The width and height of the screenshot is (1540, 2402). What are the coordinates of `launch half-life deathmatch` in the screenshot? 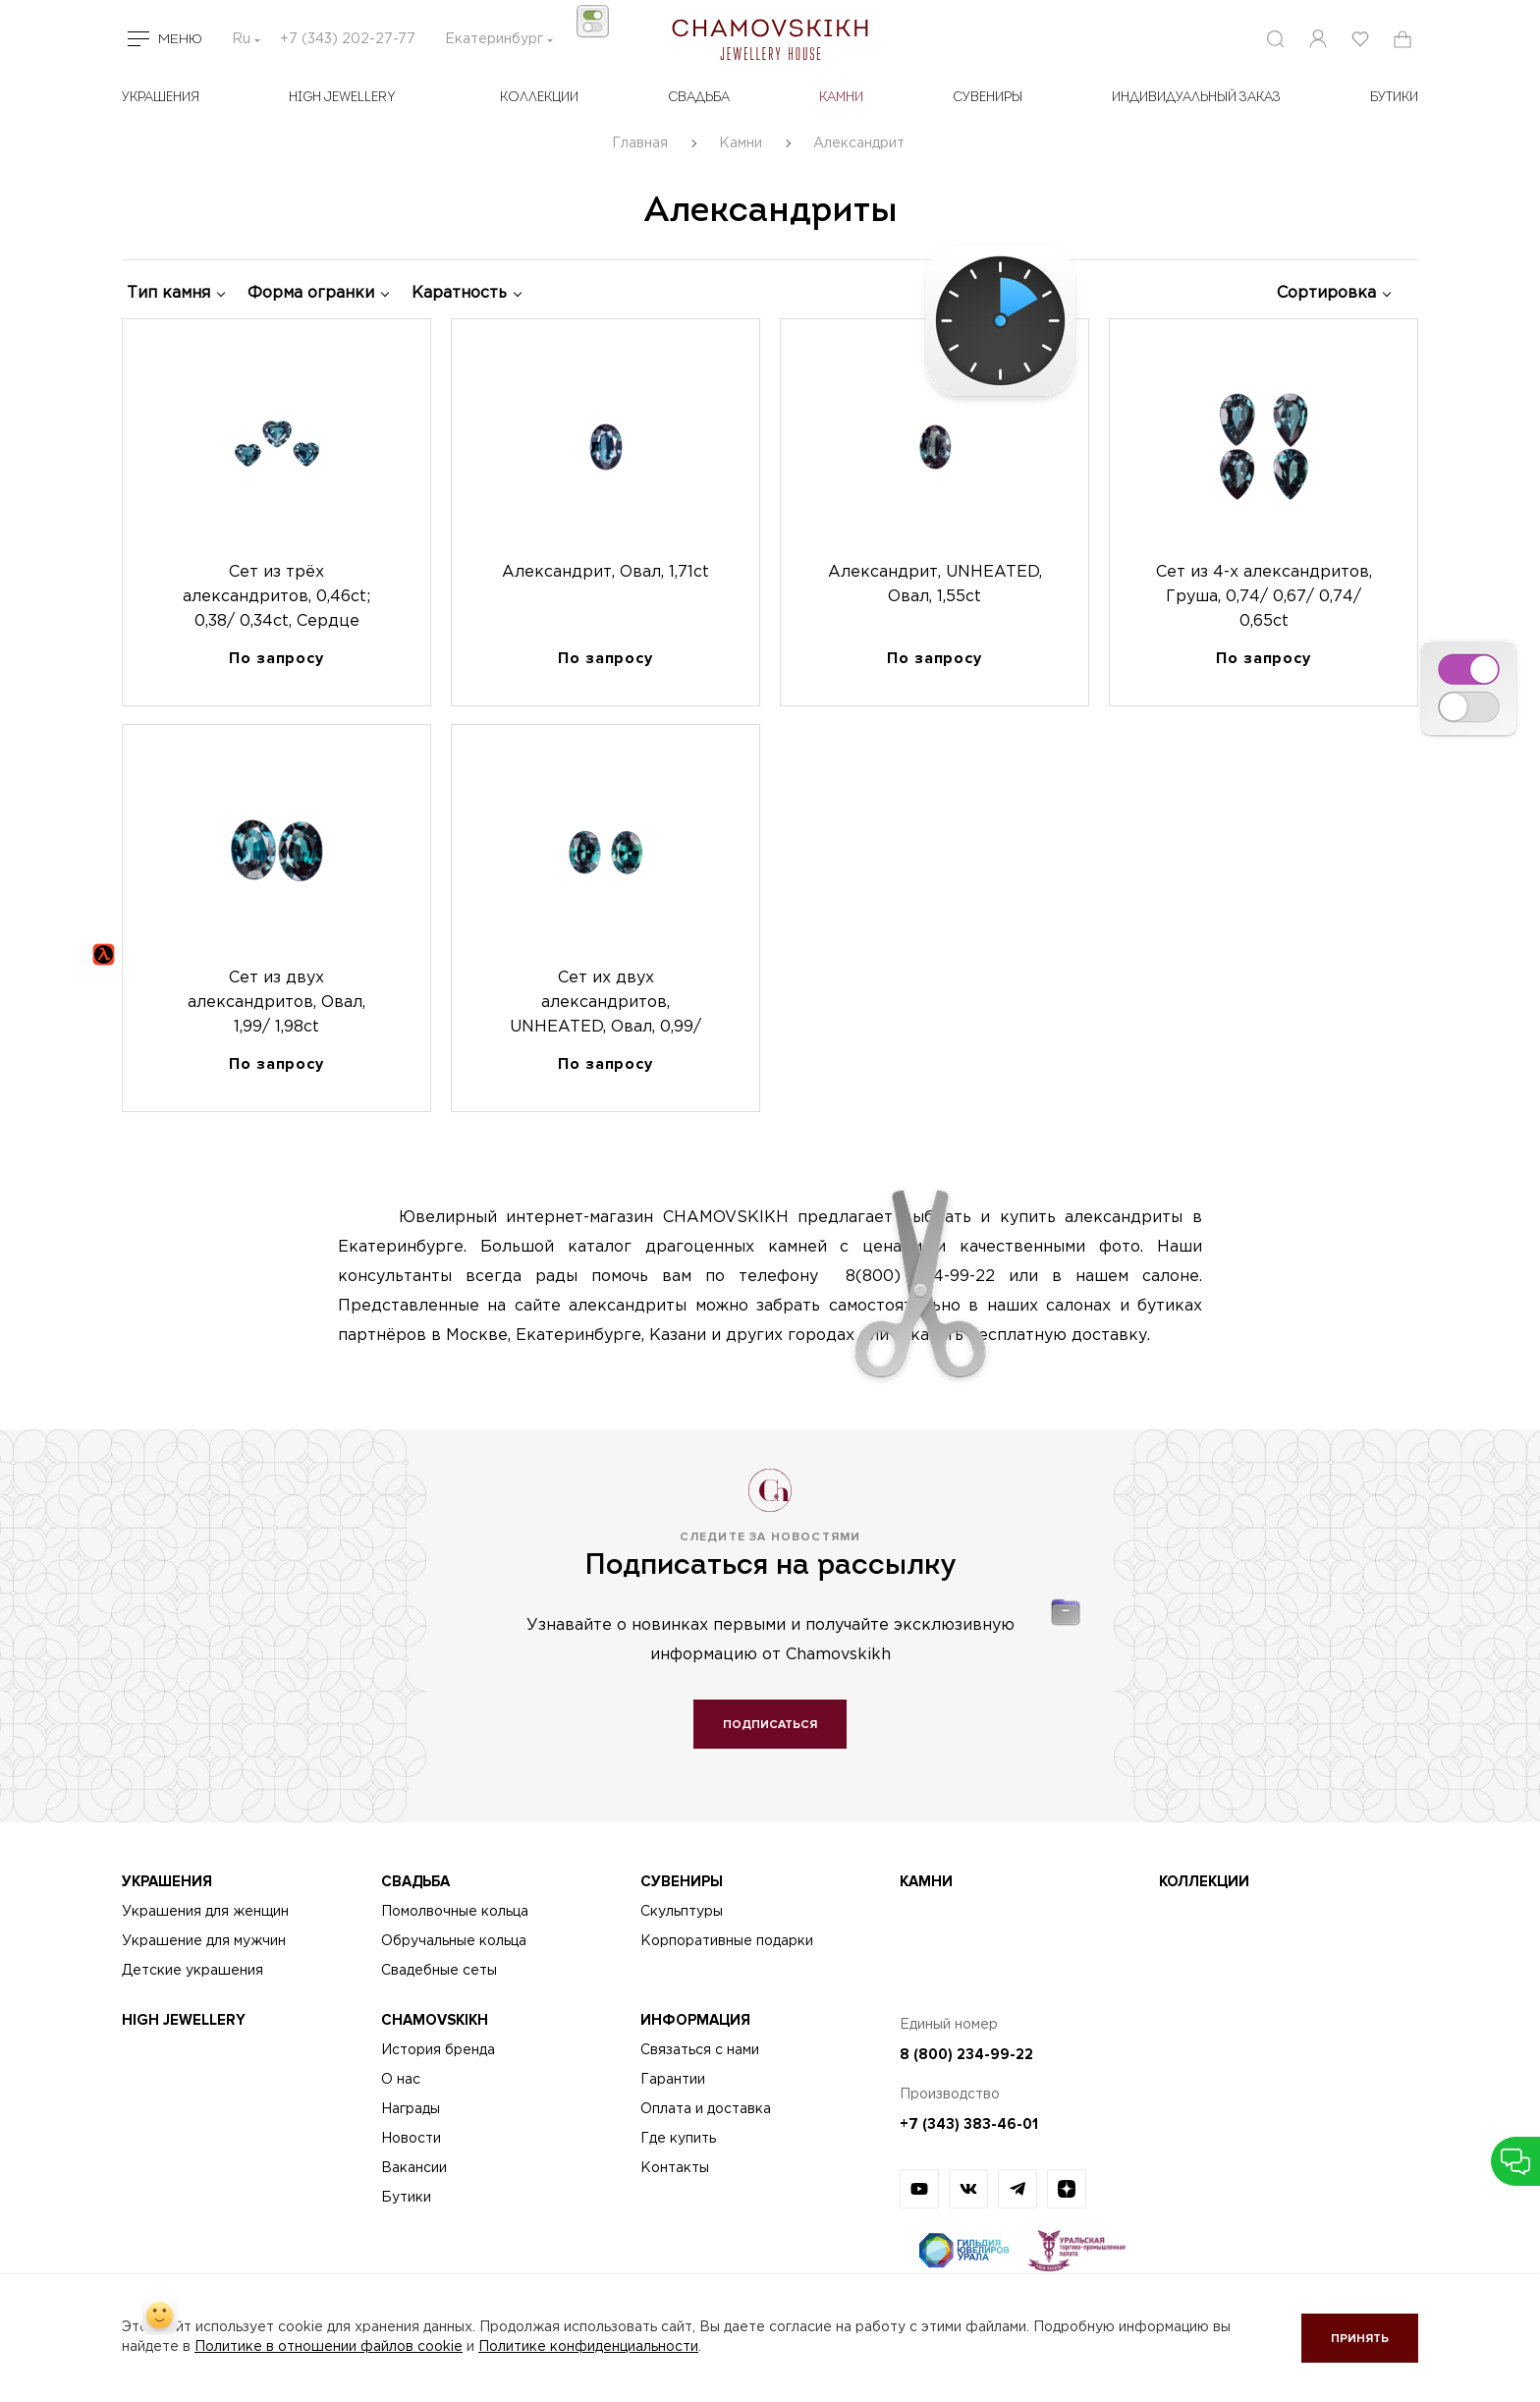 It's located at (103, 954).